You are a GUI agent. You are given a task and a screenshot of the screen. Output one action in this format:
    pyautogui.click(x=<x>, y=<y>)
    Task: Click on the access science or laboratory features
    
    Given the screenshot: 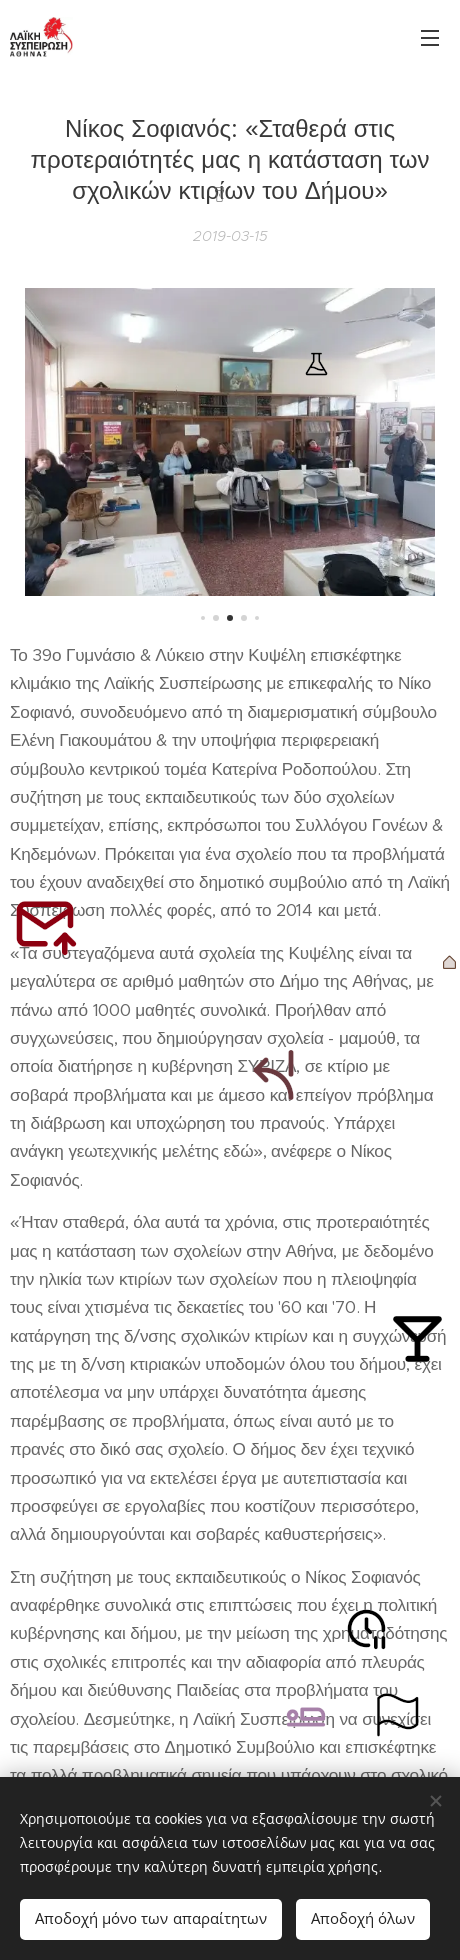 What is the action you would take?
    pyautogui.click(x=316, y=364)
    